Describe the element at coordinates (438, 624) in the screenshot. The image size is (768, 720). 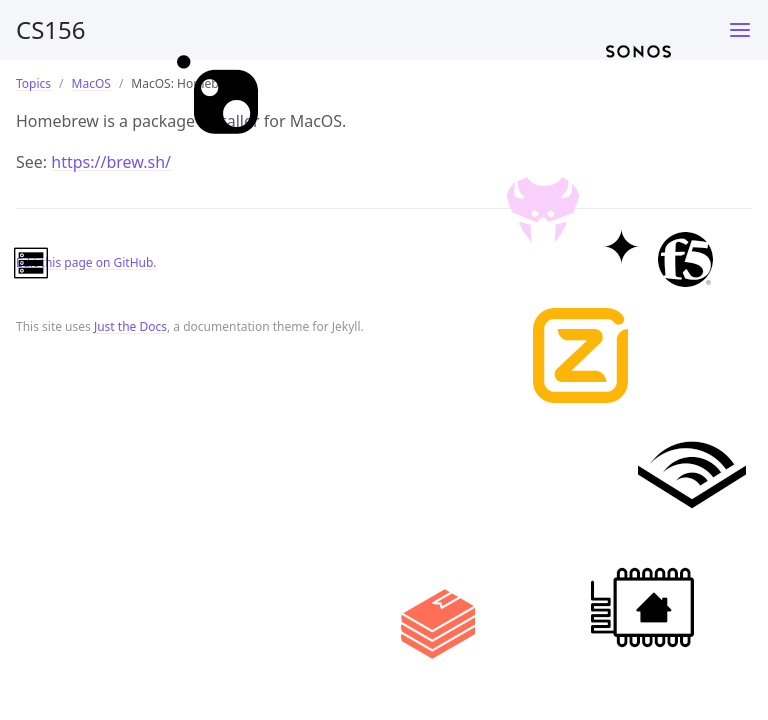
I see `open BookStack documentation platform` at that location.